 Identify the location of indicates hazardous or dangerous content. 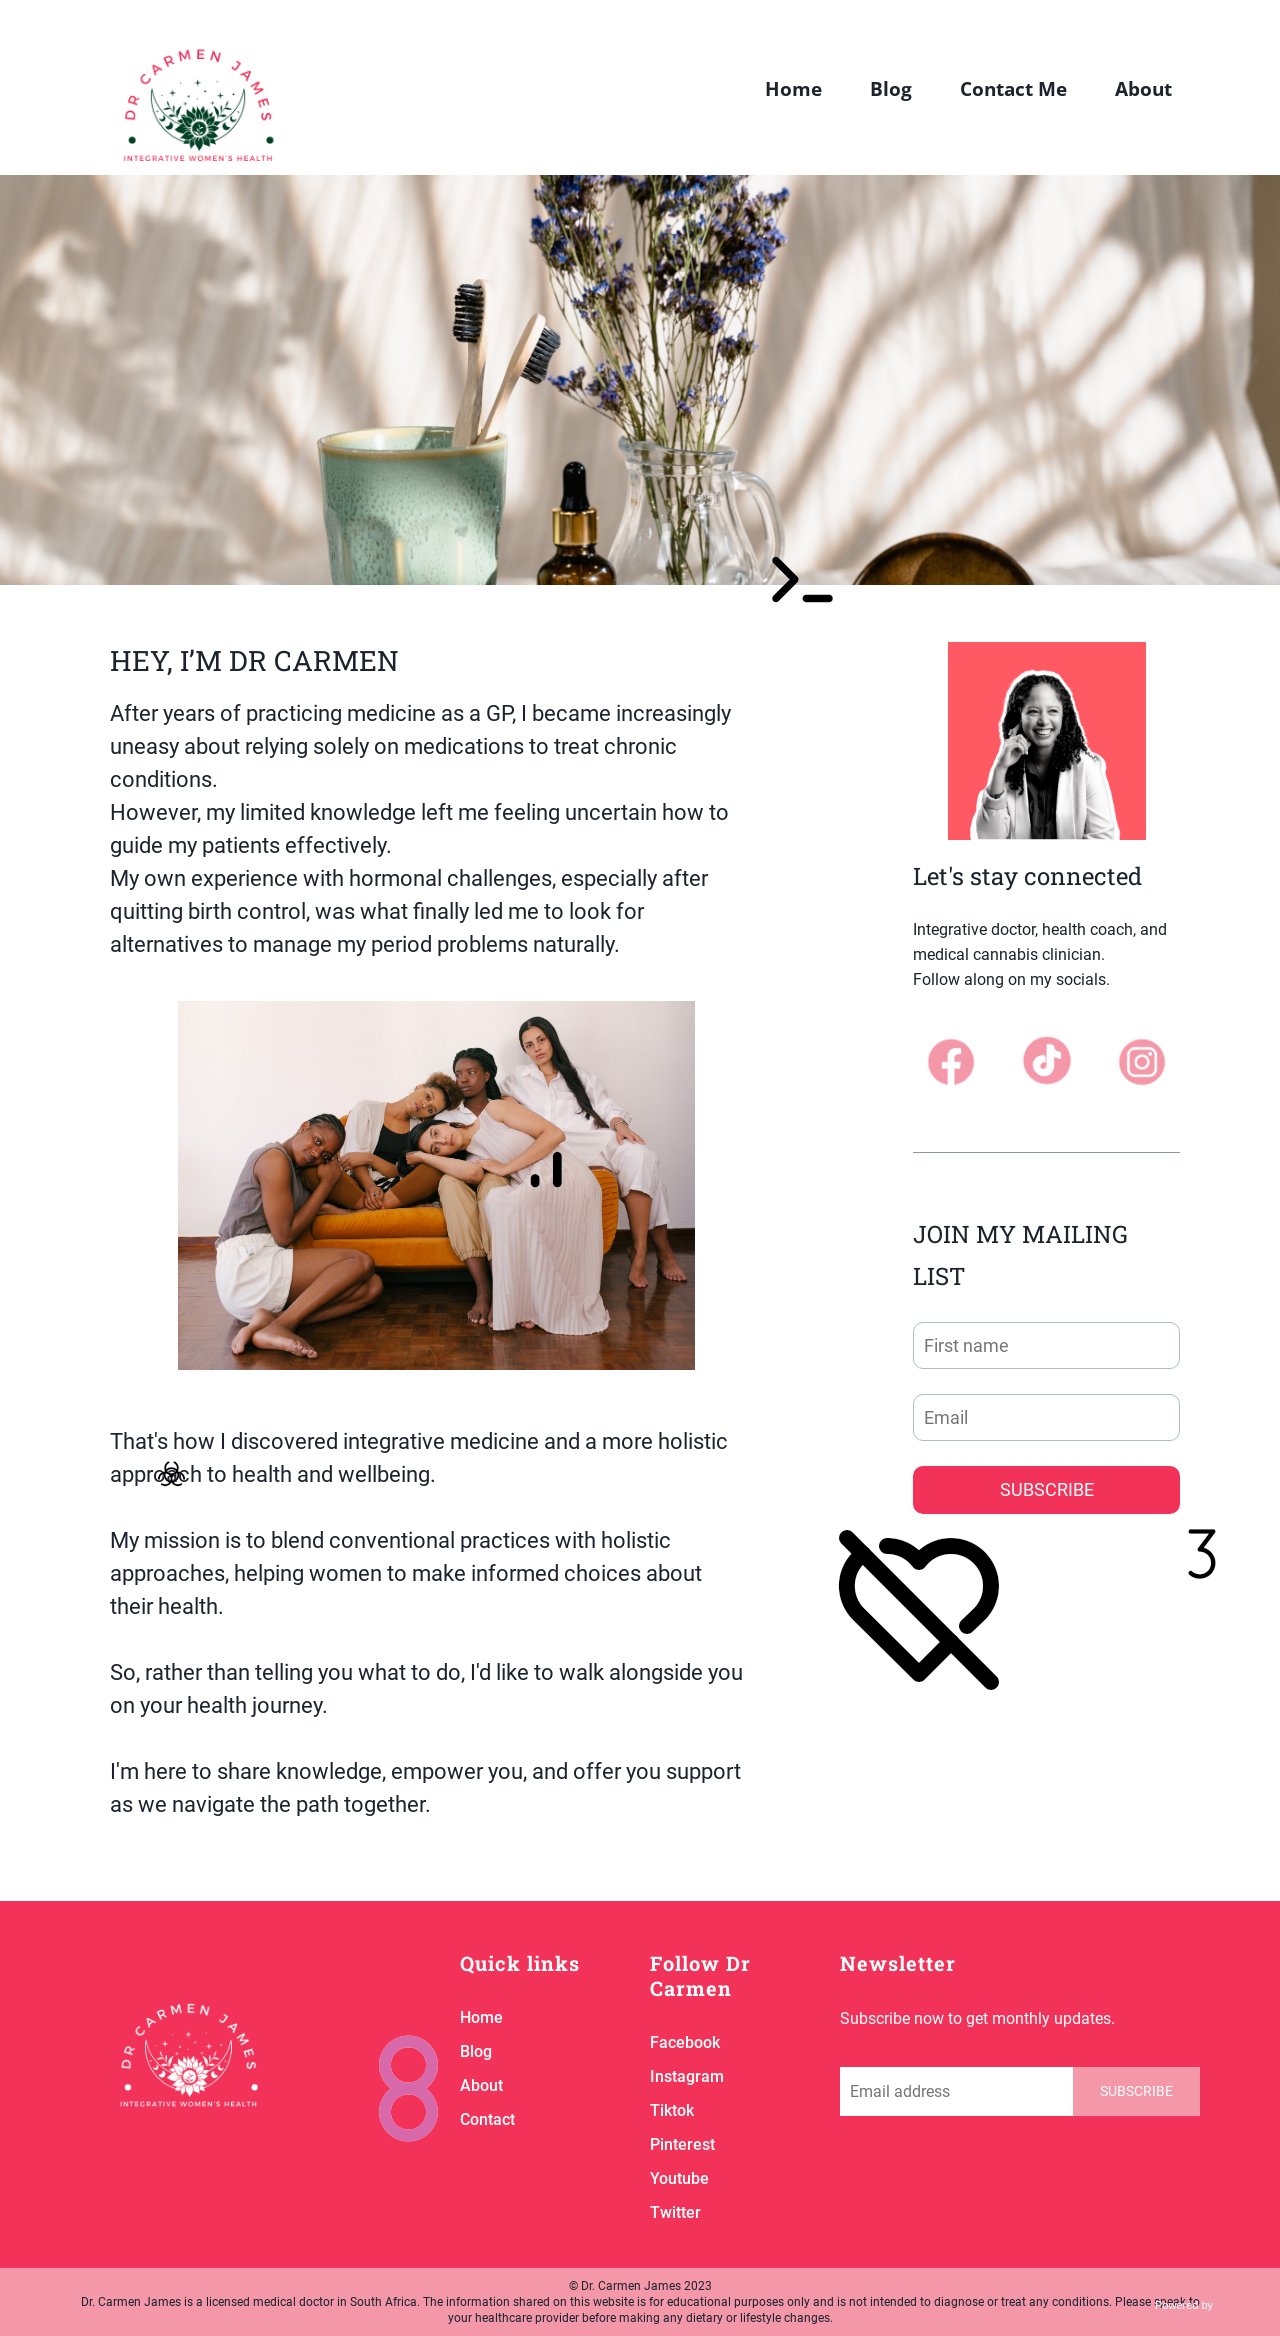
(171, 1474).